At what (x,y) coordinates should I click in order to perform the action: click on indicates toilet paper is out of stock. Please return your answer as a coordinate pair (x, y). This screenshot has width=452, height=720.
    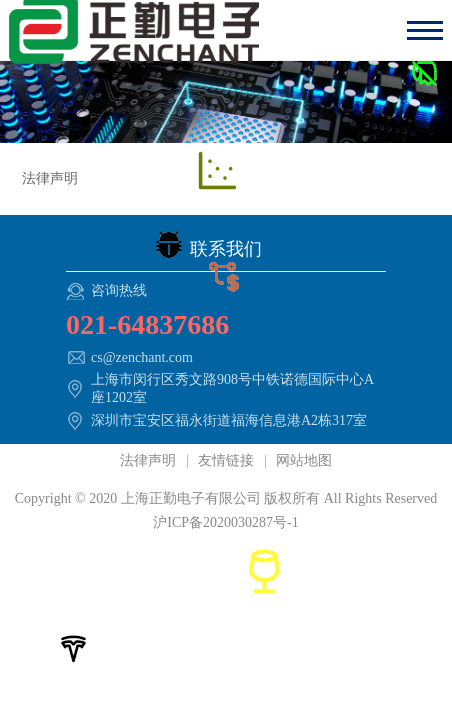
    Looking at the image, I should click on (424, 73).